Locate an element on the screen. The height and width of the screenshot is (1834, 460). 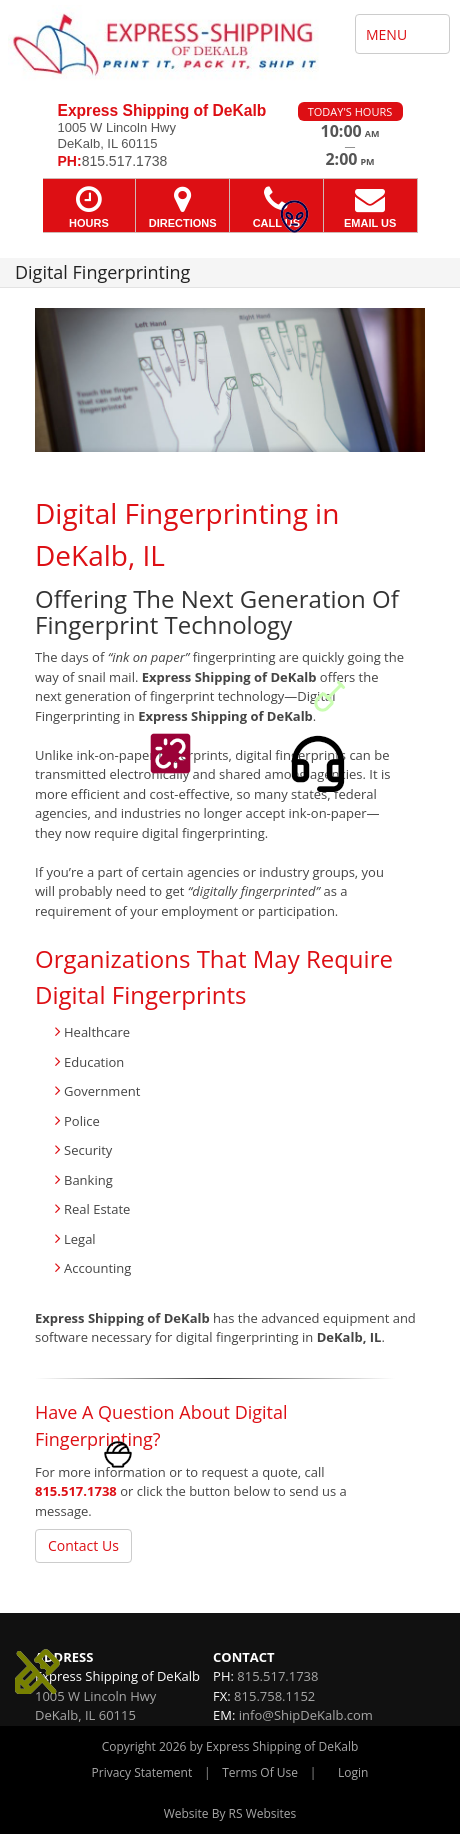
access gardening or landscaping tools is located at coordinates (330, 695).